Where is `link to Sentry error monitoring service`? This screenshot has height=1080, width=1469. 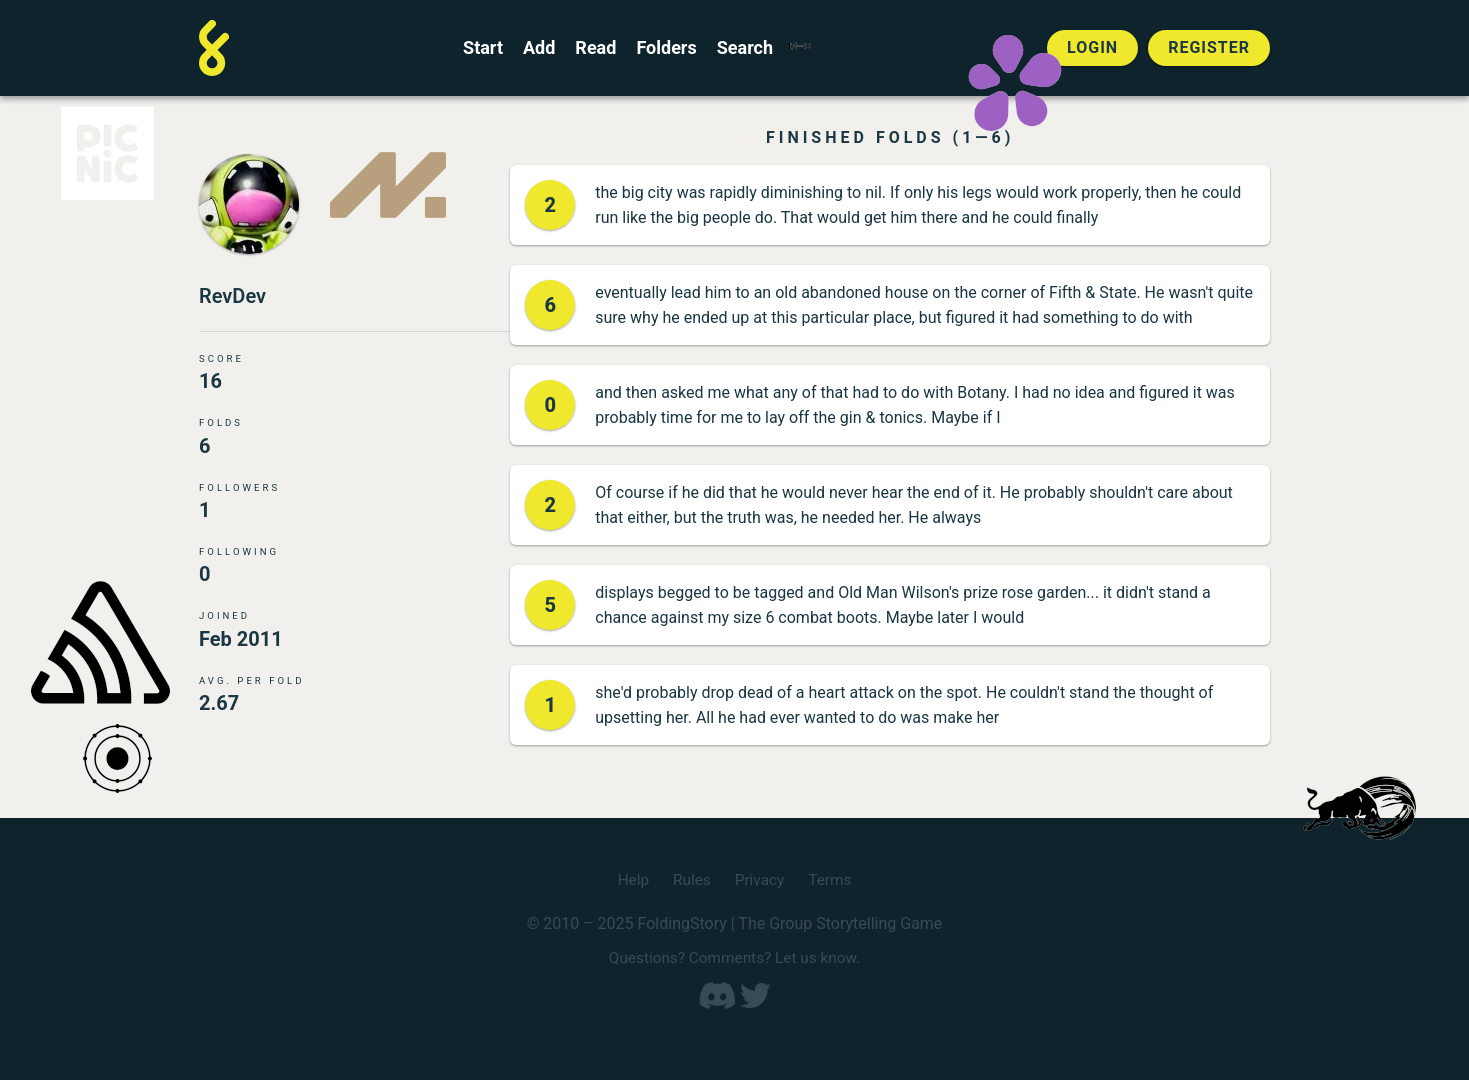
link to Sentry error monitoring service is located at coordinates (100, 642).